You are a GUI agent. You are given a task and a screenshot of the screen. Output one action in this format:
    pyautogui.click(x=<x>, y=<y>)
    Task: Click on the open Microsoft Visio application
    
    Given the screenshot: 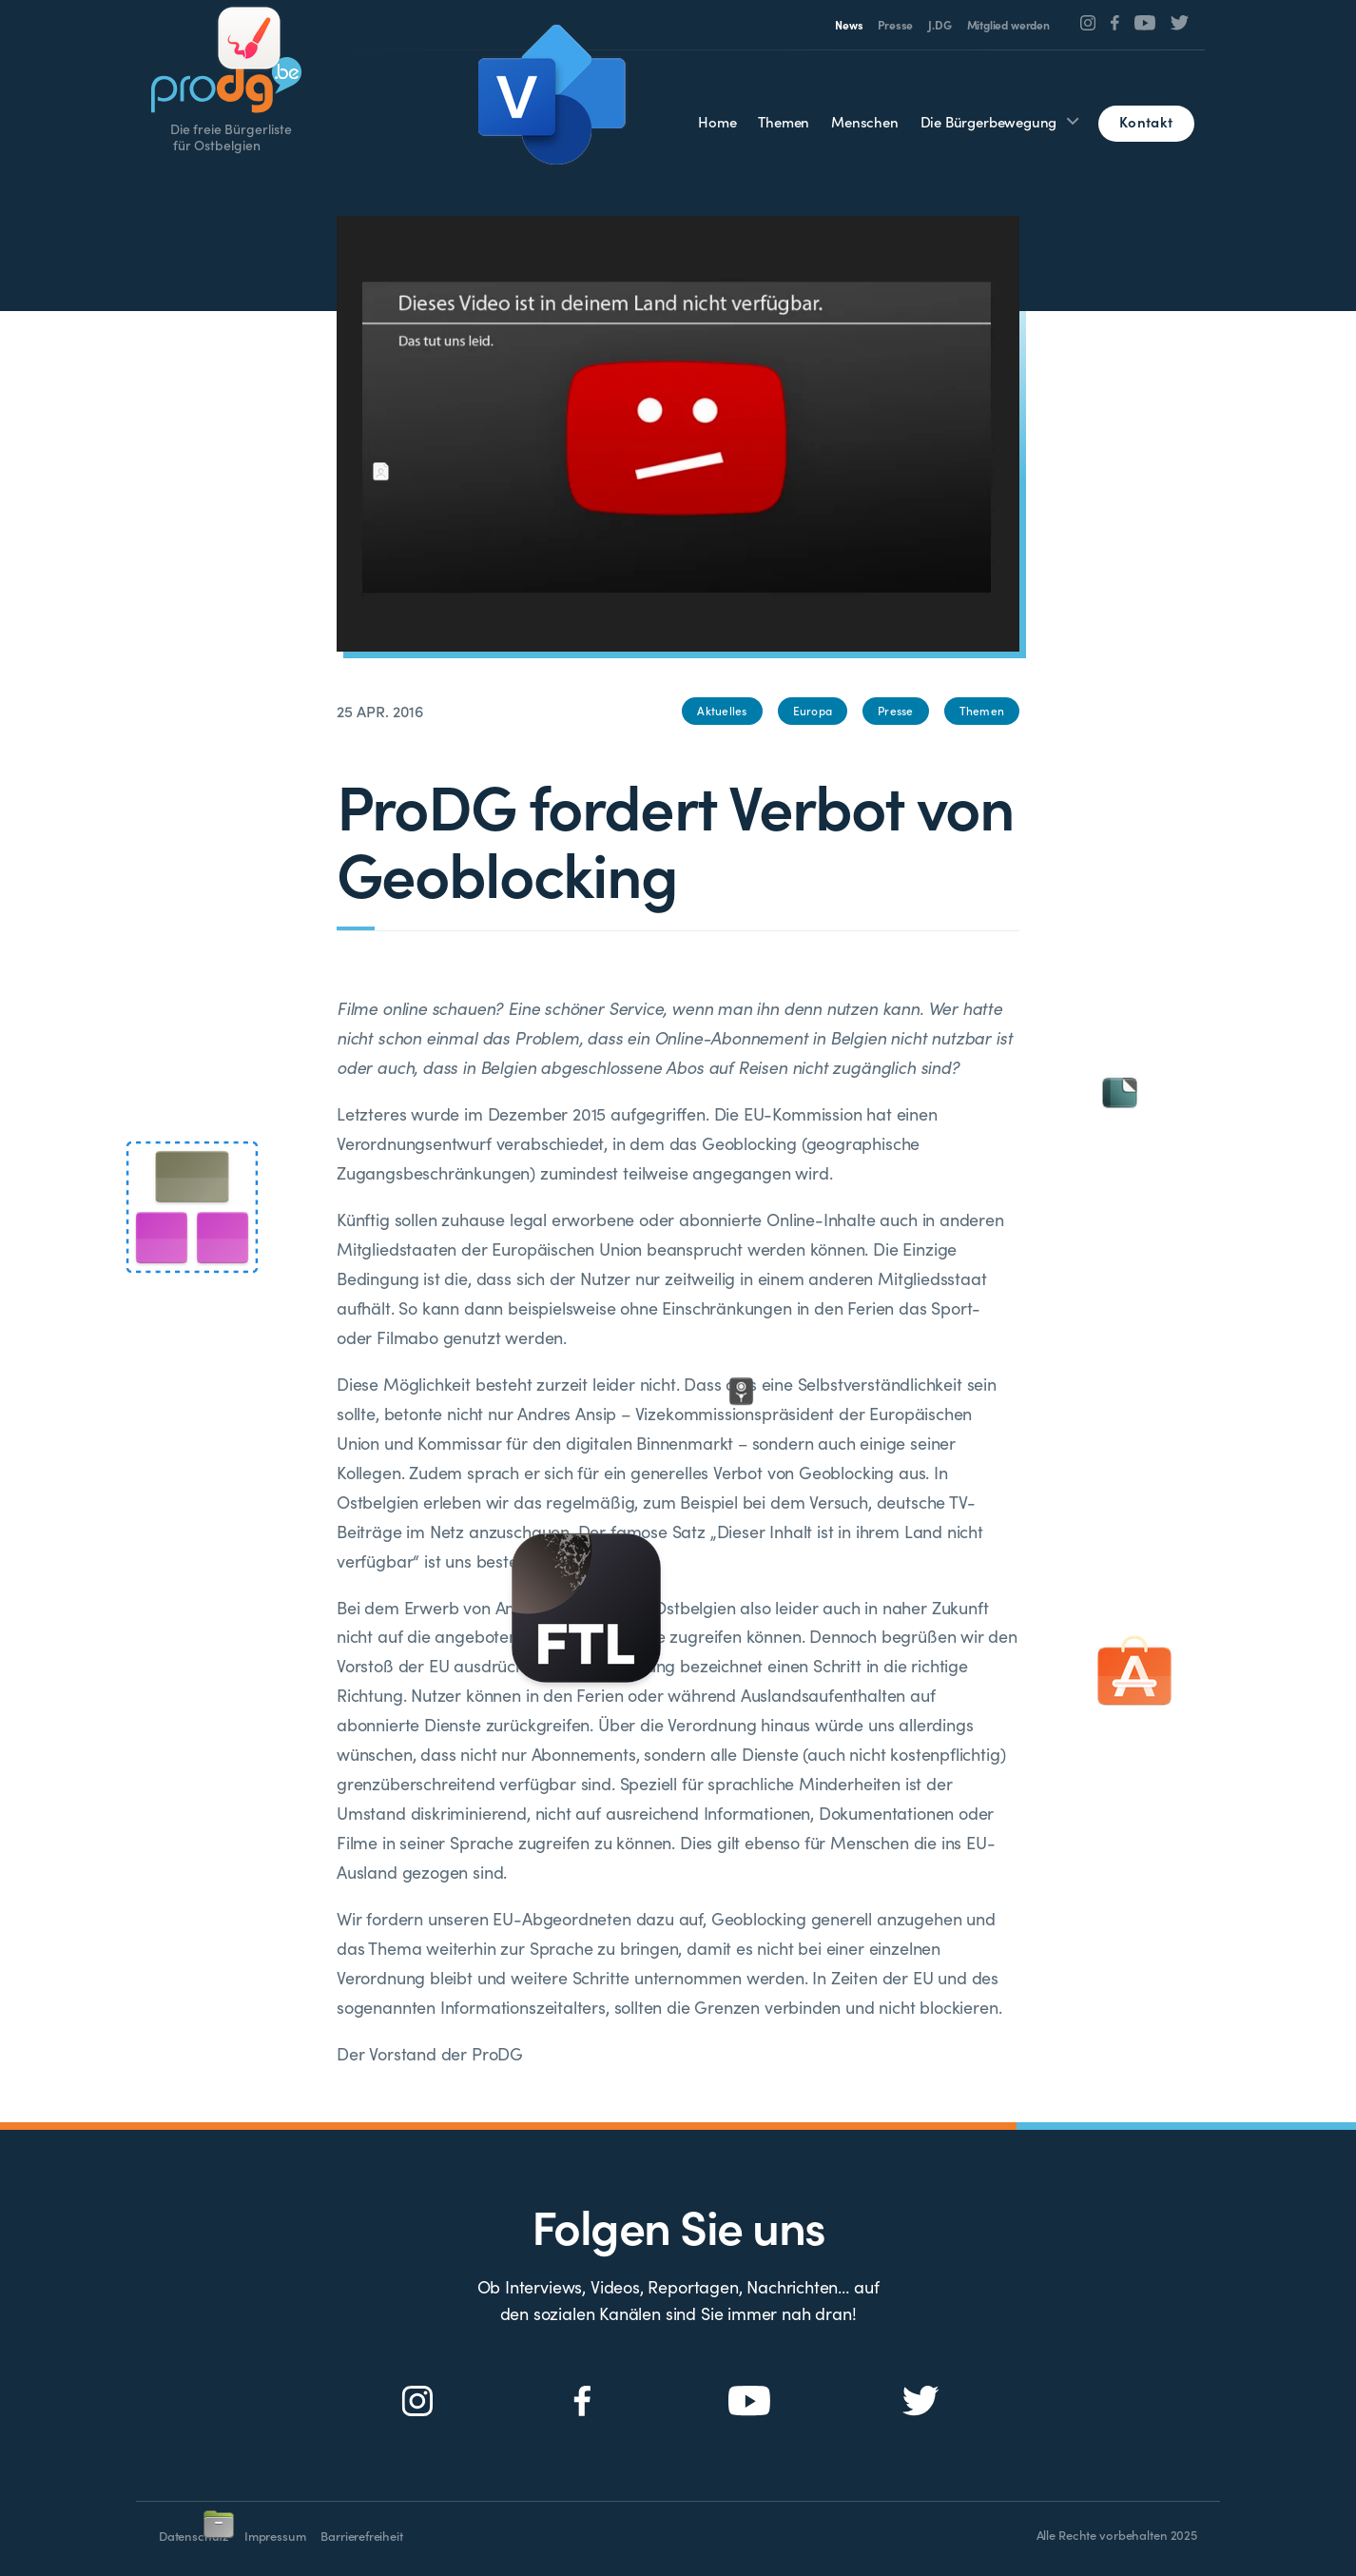 What is the action you would take?
    pyautogui.click(x=555, y=97)
    